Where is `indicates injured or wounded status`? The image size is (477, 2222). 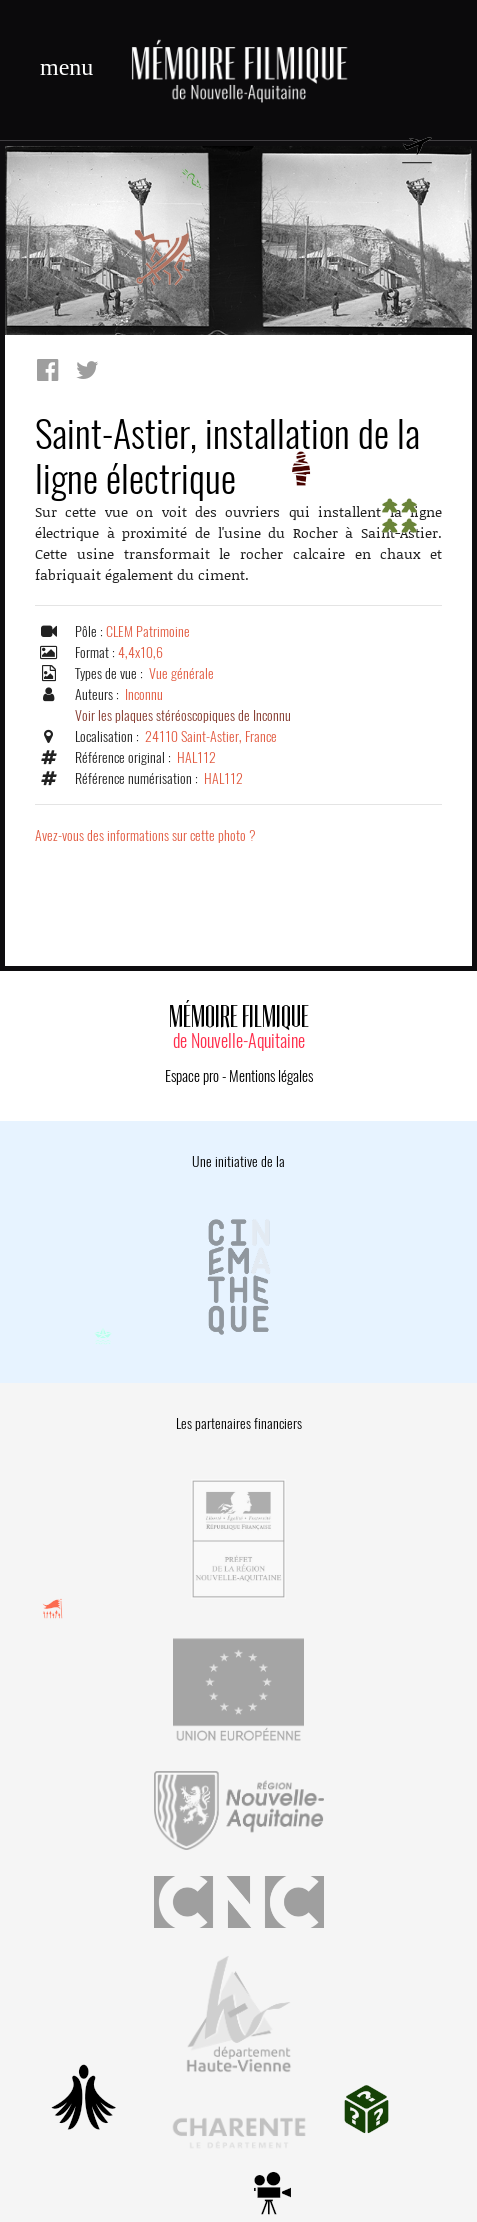 indicates injured or wounded status is located at coordinates (301, 468).